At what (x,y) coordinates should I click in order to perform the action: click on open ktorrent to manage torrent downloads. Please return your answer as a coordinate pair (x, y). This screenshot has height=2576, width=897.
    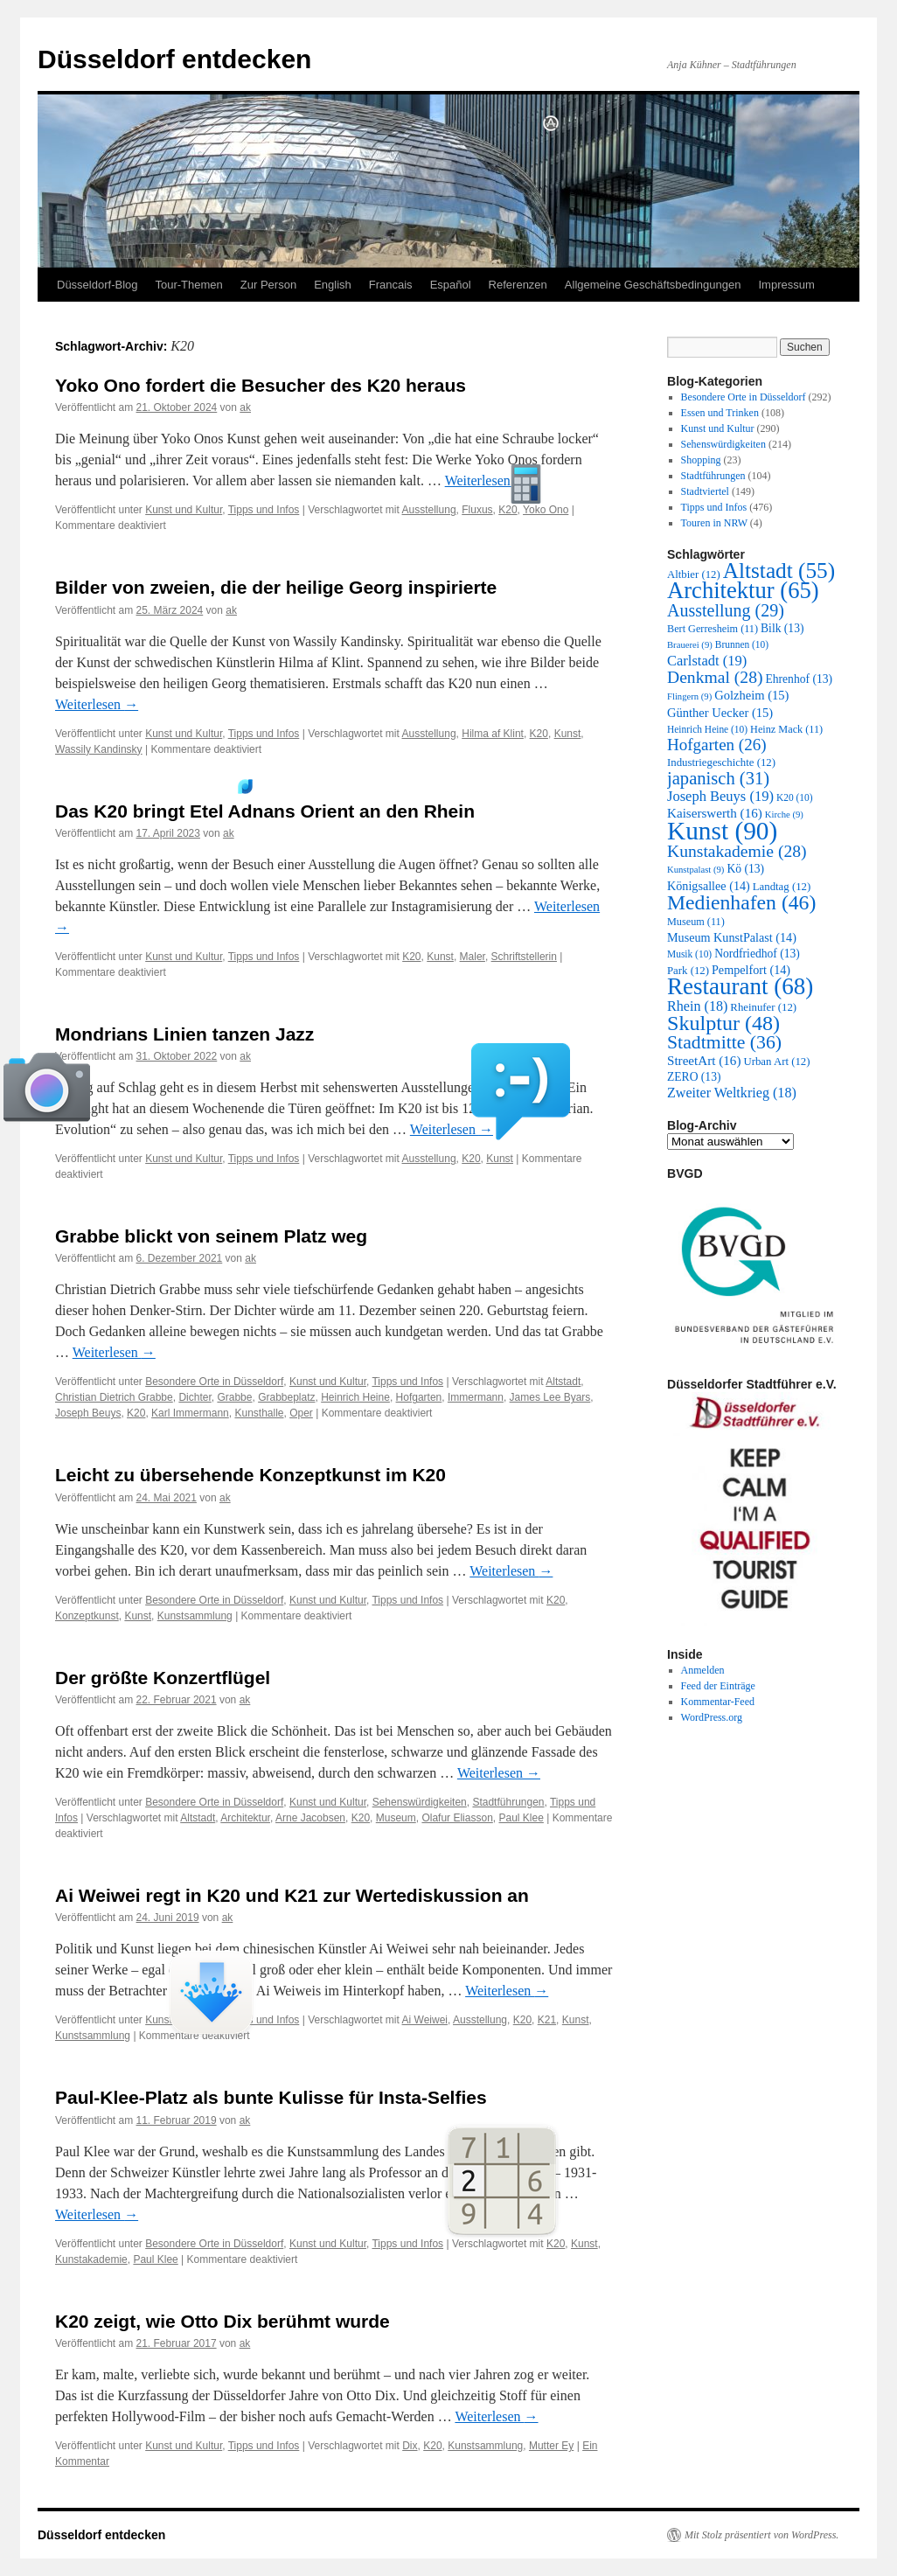
    Looking at the image, I should click on (211, 1992).